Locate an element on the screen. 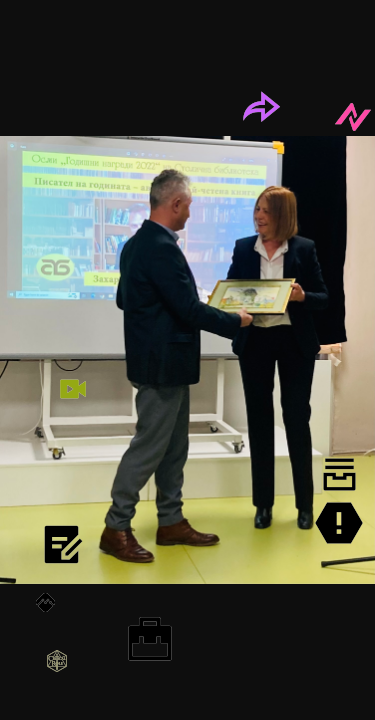 Image resolution: width=375 pixels, height=720 pixels. access work or business documents is located at coordinates (150, 641).